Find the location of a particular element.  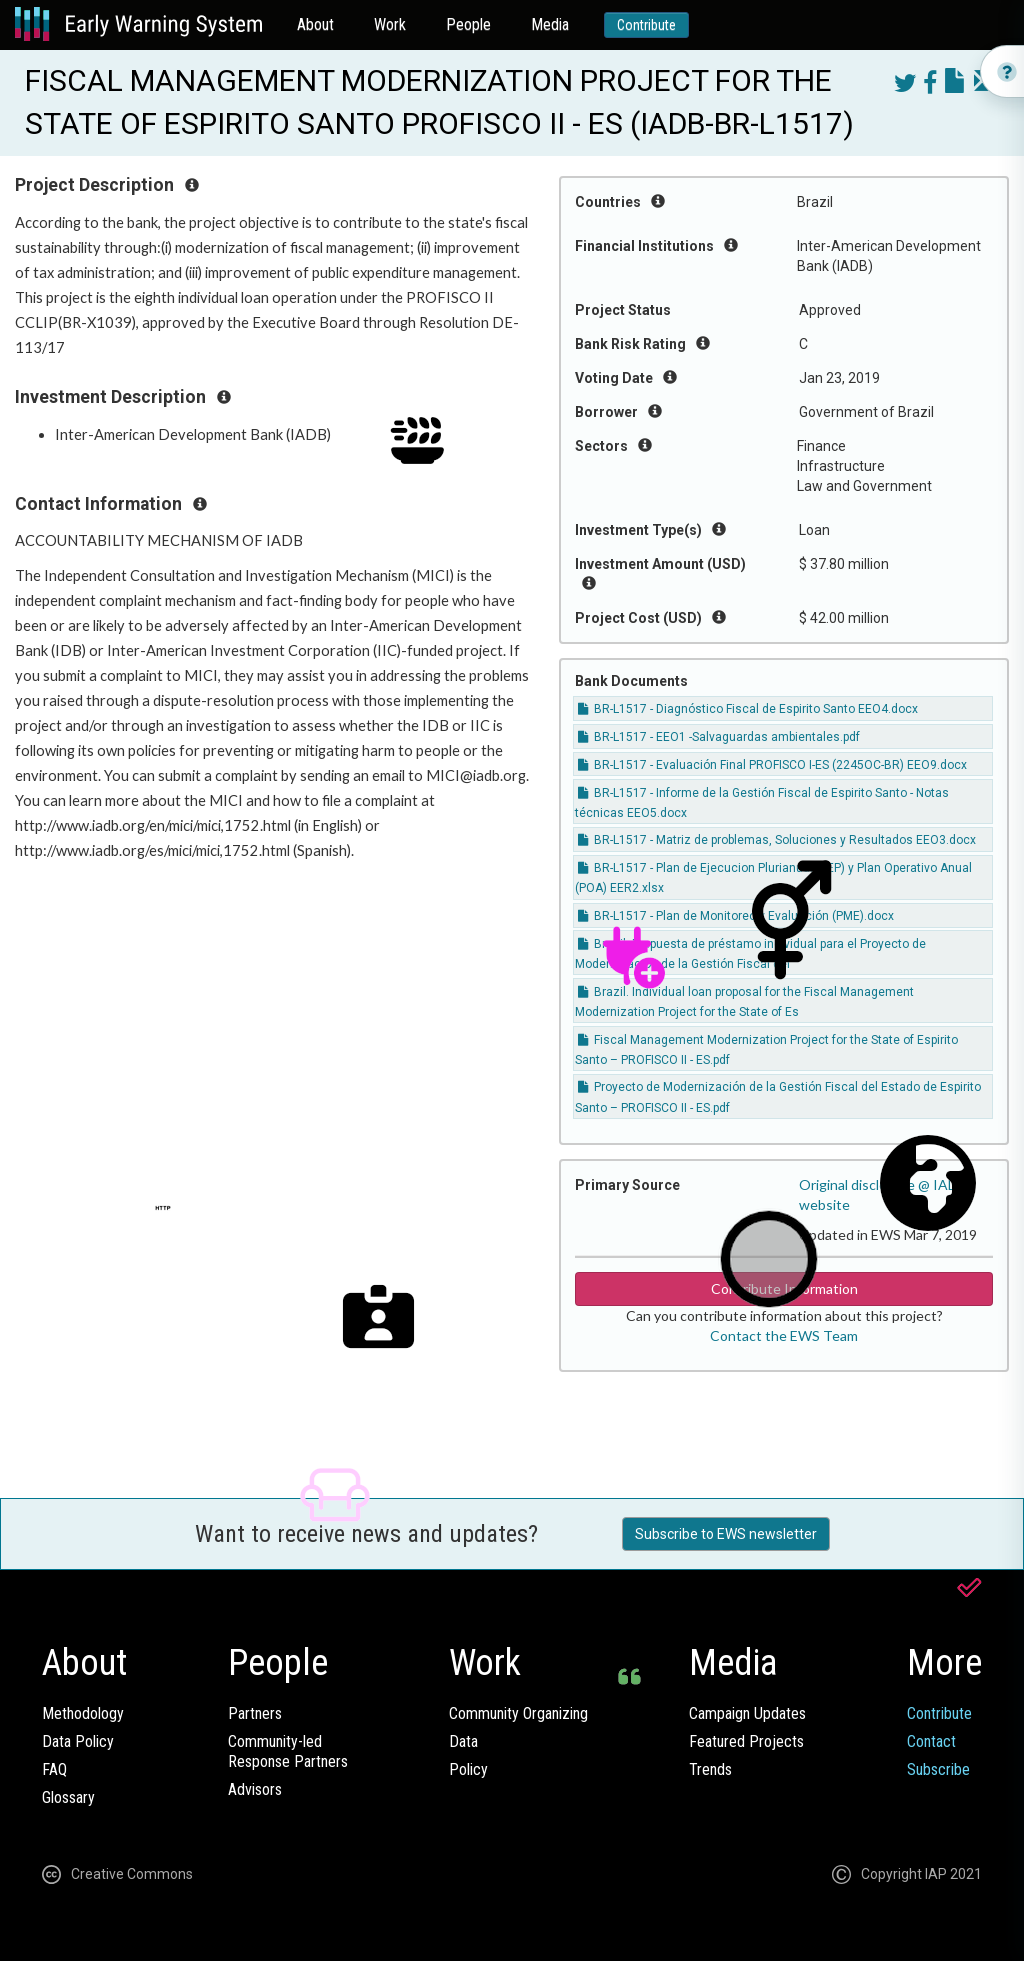

browse furniture or home decor is located at coordinates (335, 1496).